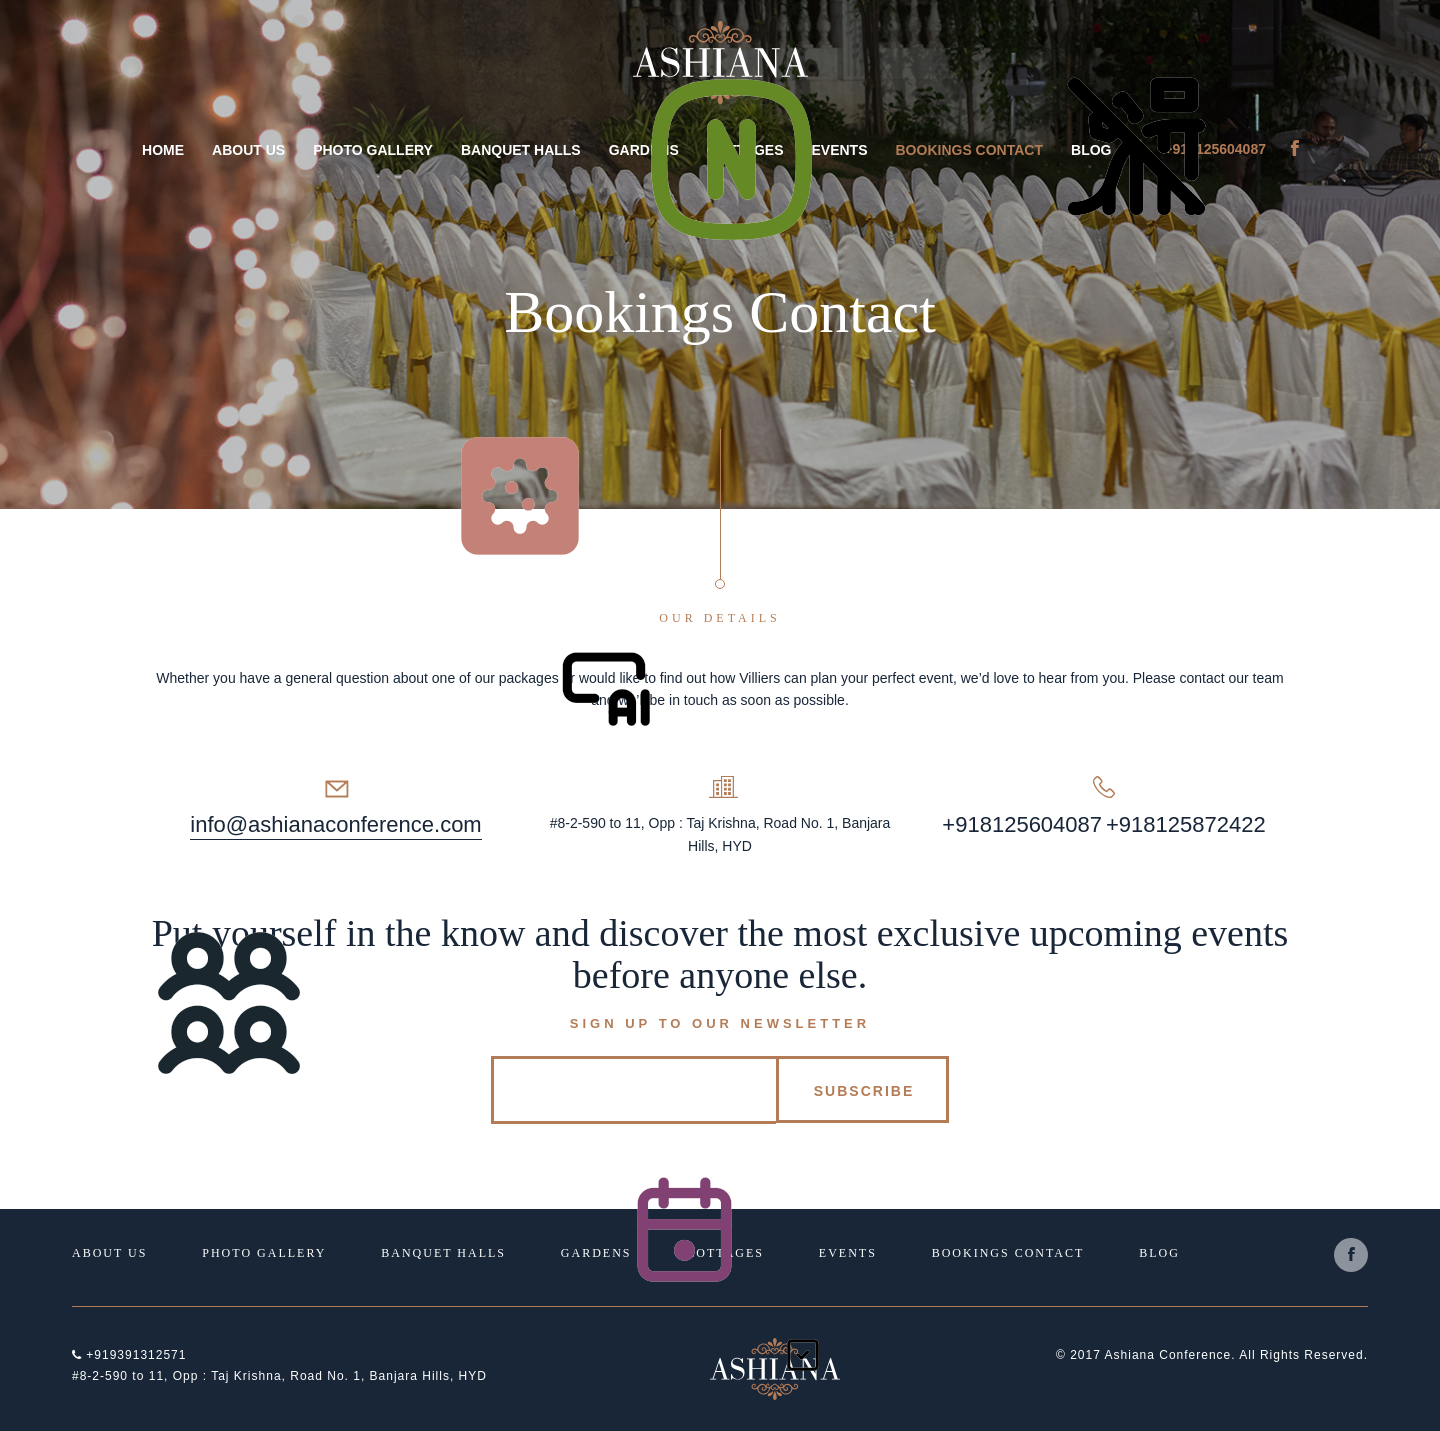 This screenshot has width=1440, height=1431. Describe the element at coordinates (520, 496) in the screenshot. I see `indicates virus or malware detected` at that location.